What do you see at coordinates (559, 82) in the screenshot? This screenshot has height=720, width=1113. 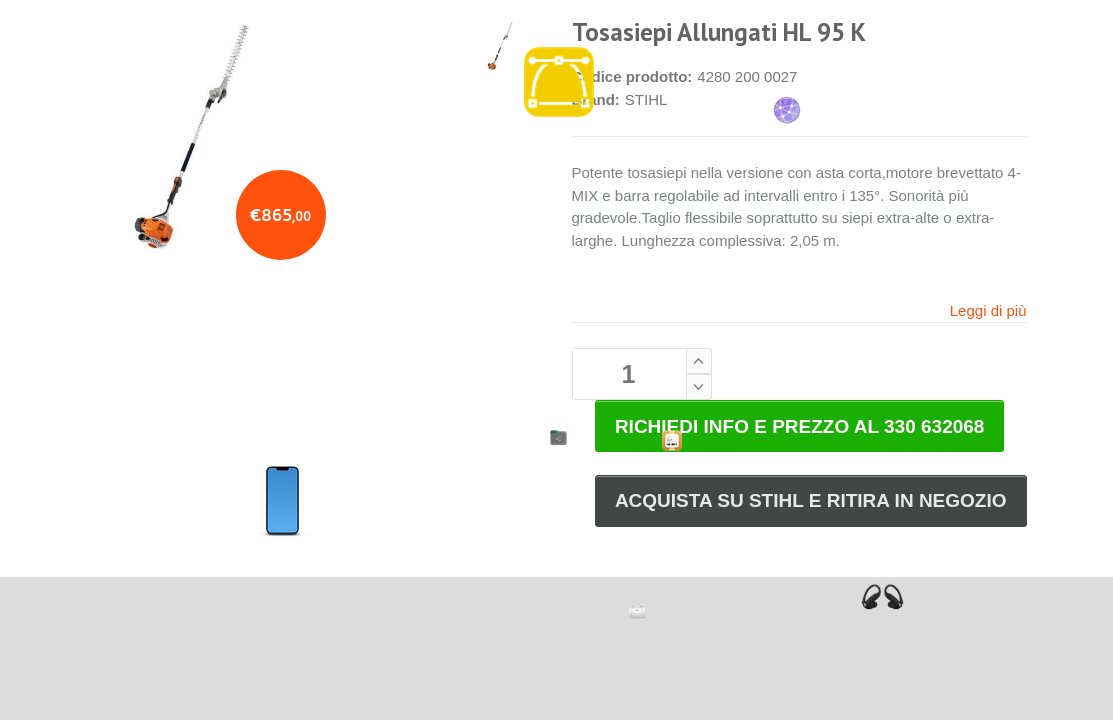 I see `access shape style library in iMovie` at bounding box center [559, 82].